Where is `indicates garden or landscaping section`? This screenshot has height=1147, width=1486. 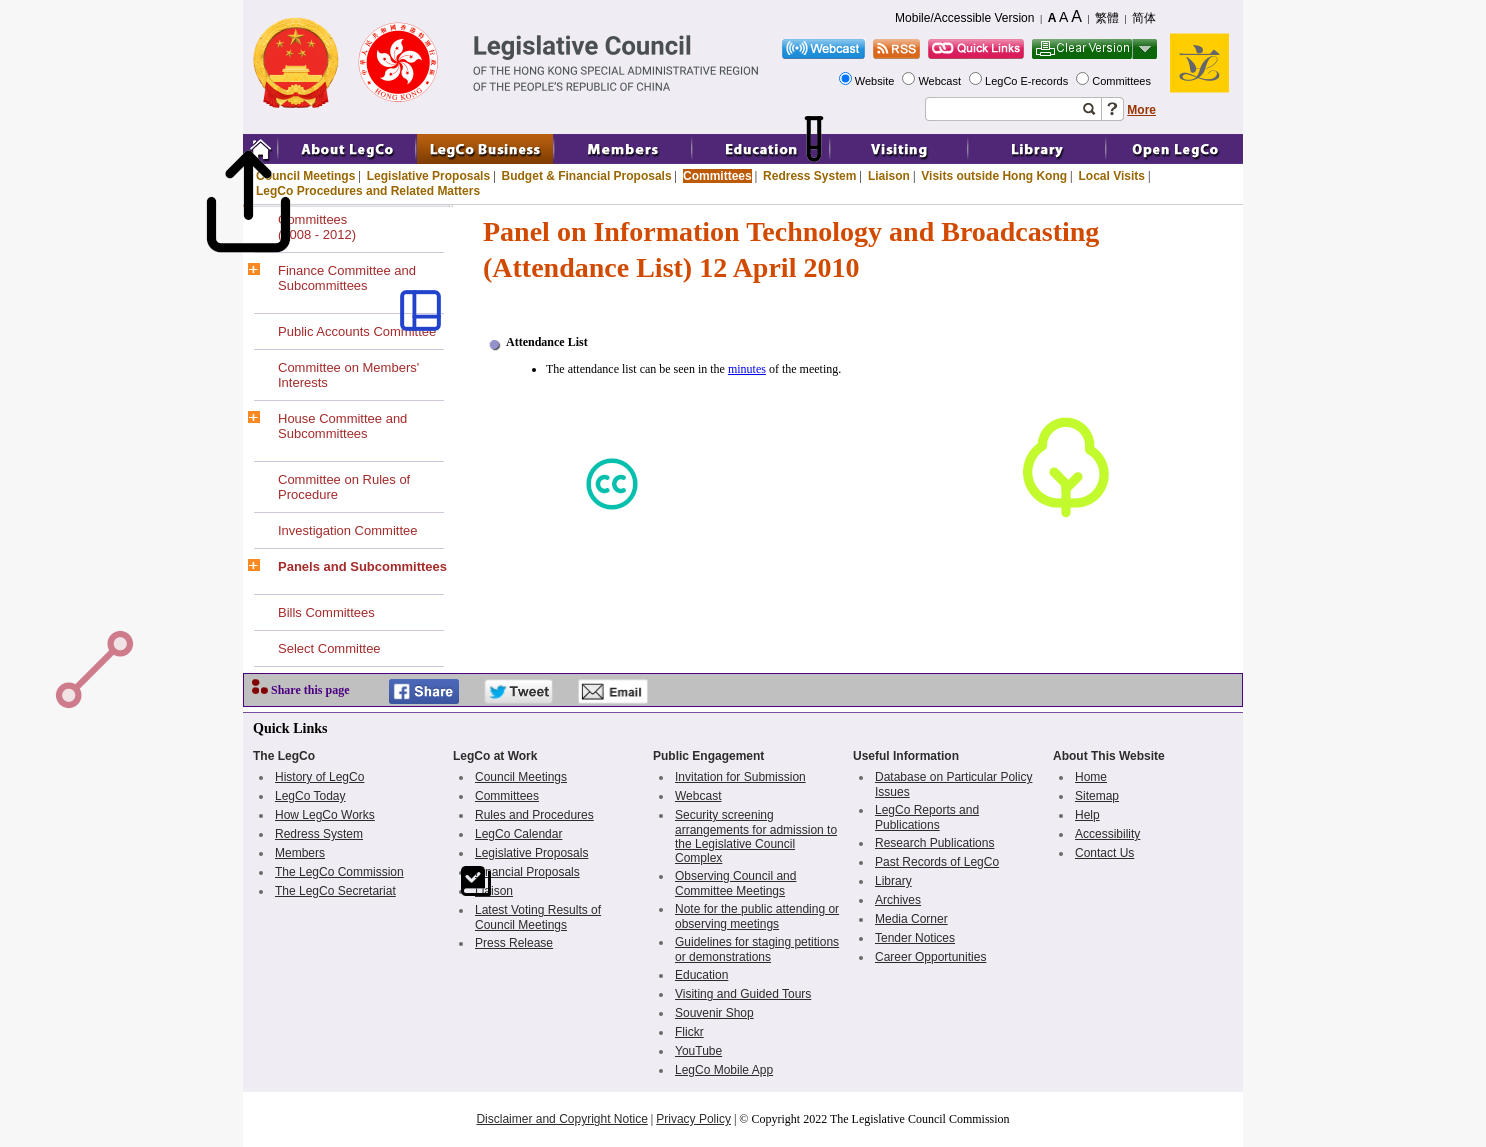
indicates garden or landscaping section is located at coordinates (1066, 465).